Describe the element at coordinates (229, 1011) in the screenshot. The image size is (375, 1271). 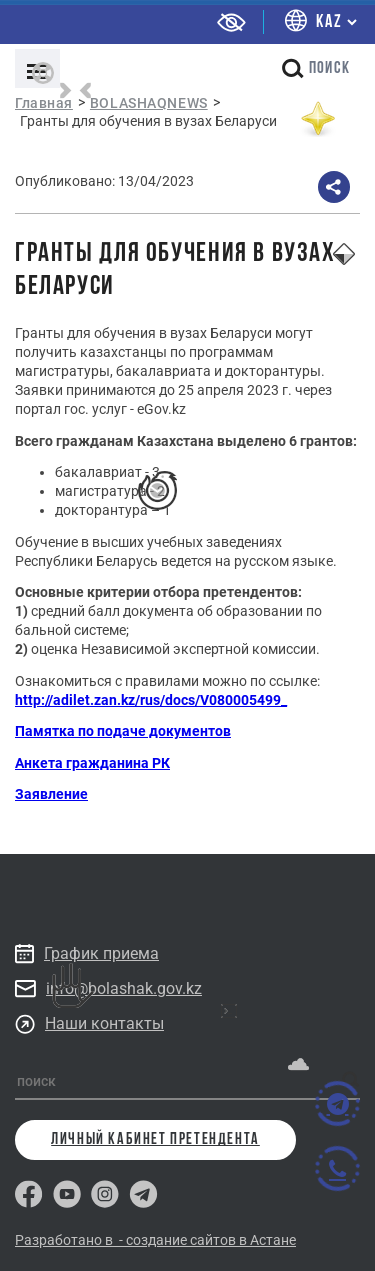
I see `open terminal or command line interface` at that location.